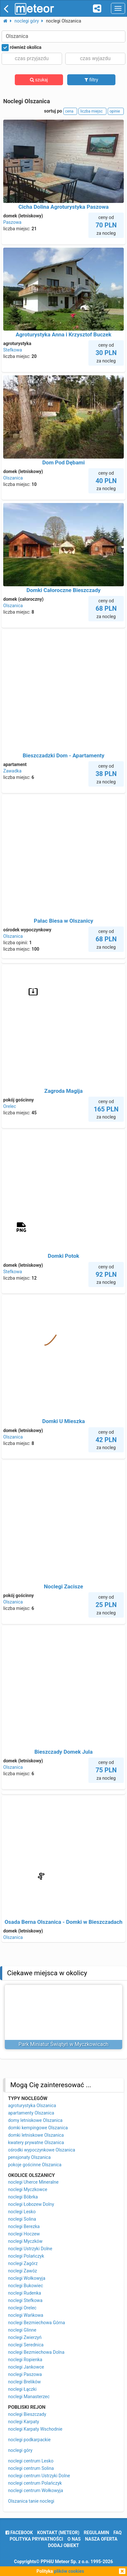  I want to click on indicates a PNG image file, so click(21, 1228).